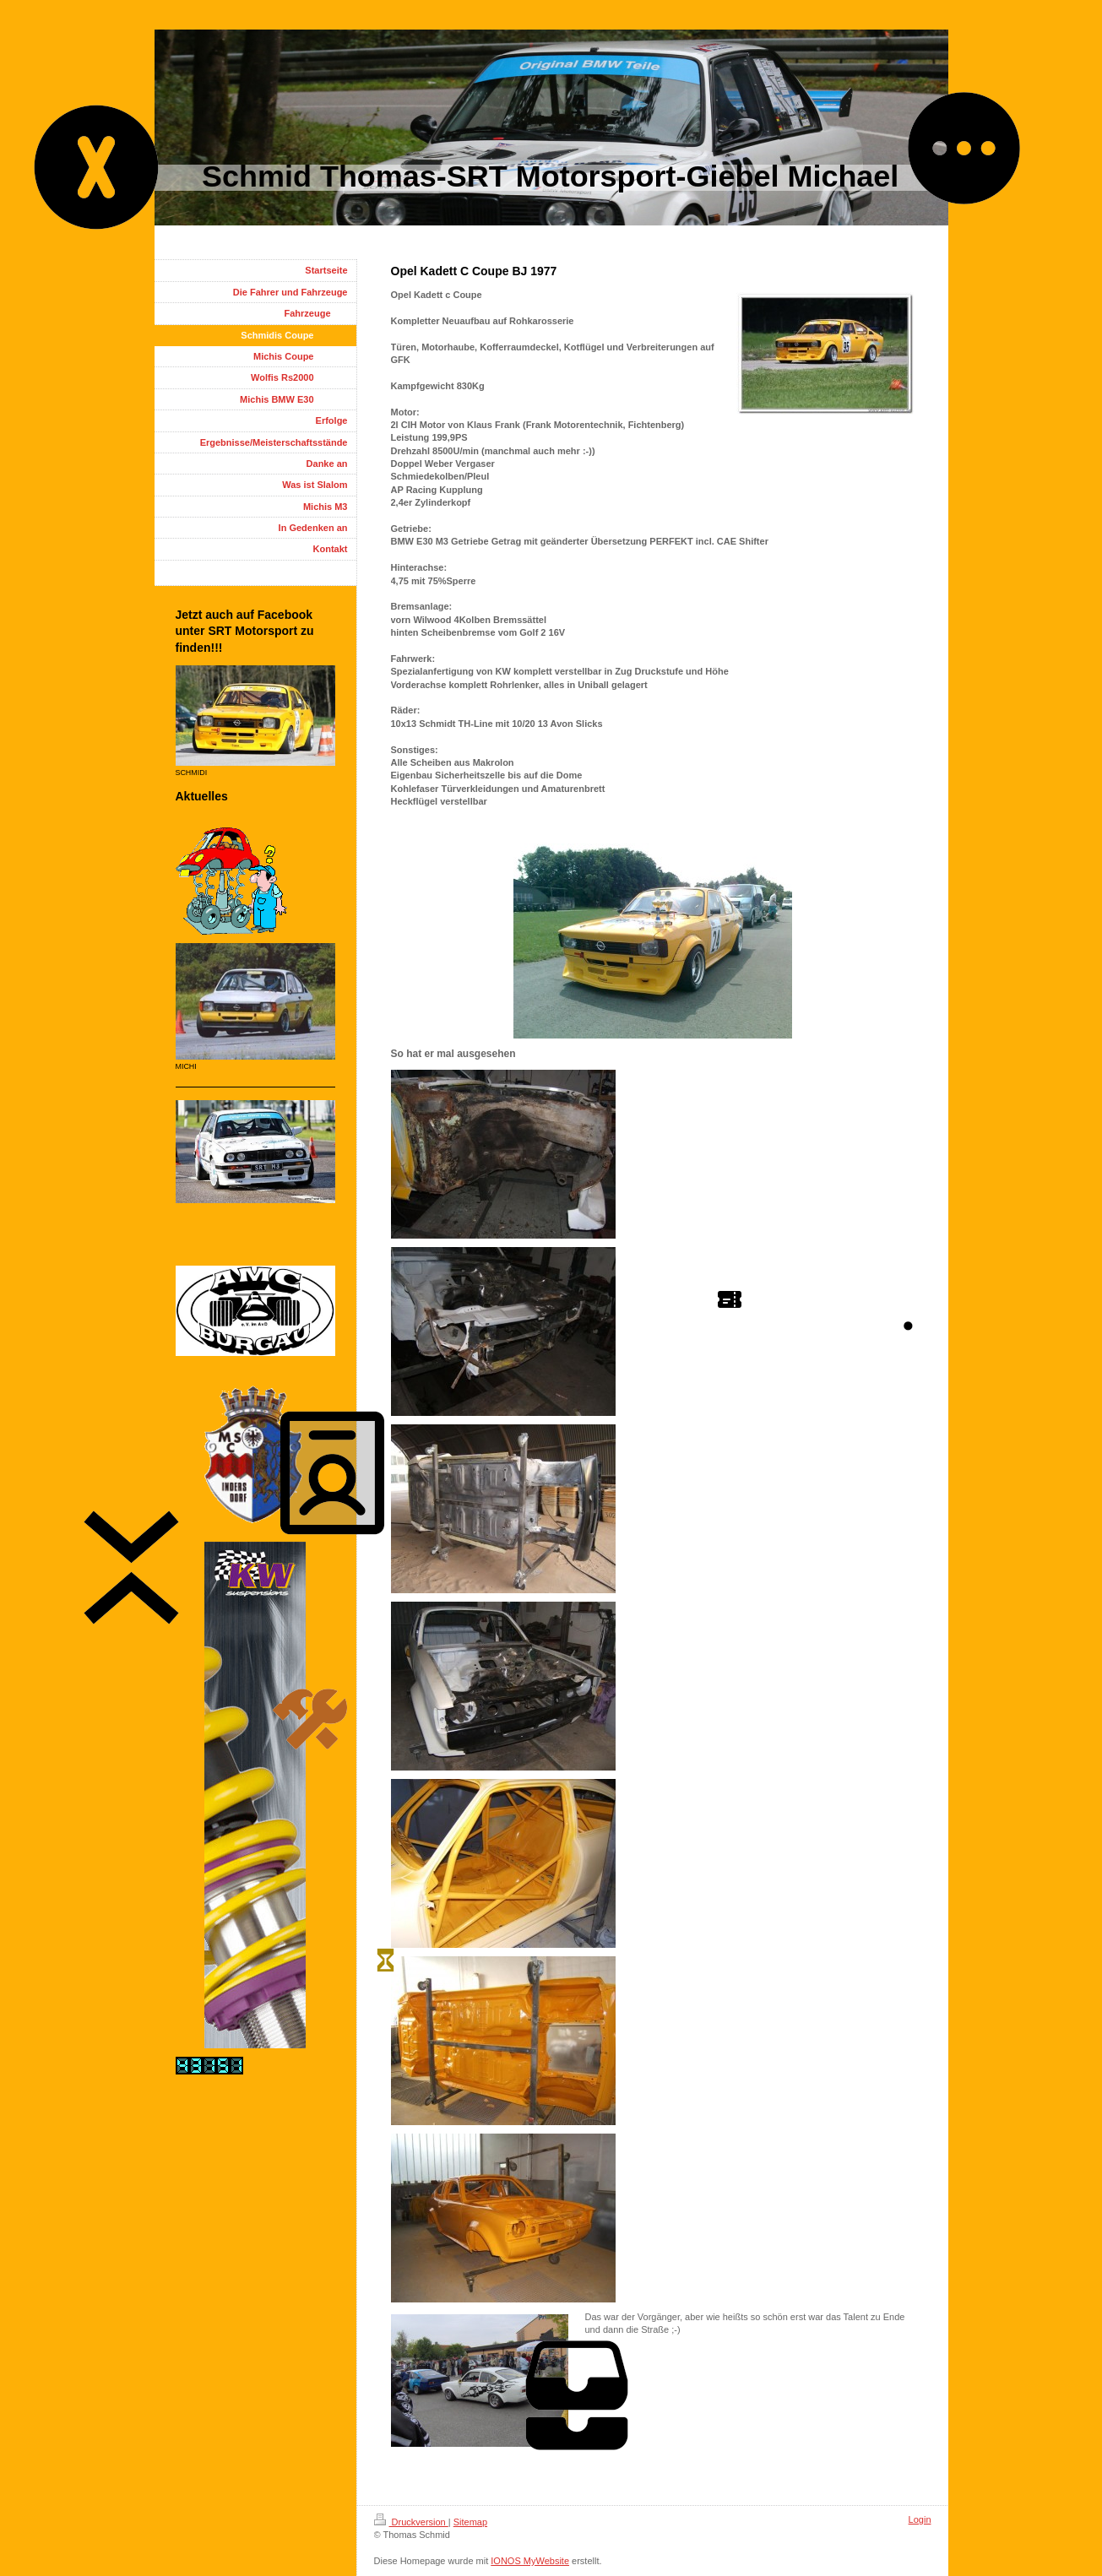  I want to click on indicates a process is in progress or loading, so click(385, 1960).